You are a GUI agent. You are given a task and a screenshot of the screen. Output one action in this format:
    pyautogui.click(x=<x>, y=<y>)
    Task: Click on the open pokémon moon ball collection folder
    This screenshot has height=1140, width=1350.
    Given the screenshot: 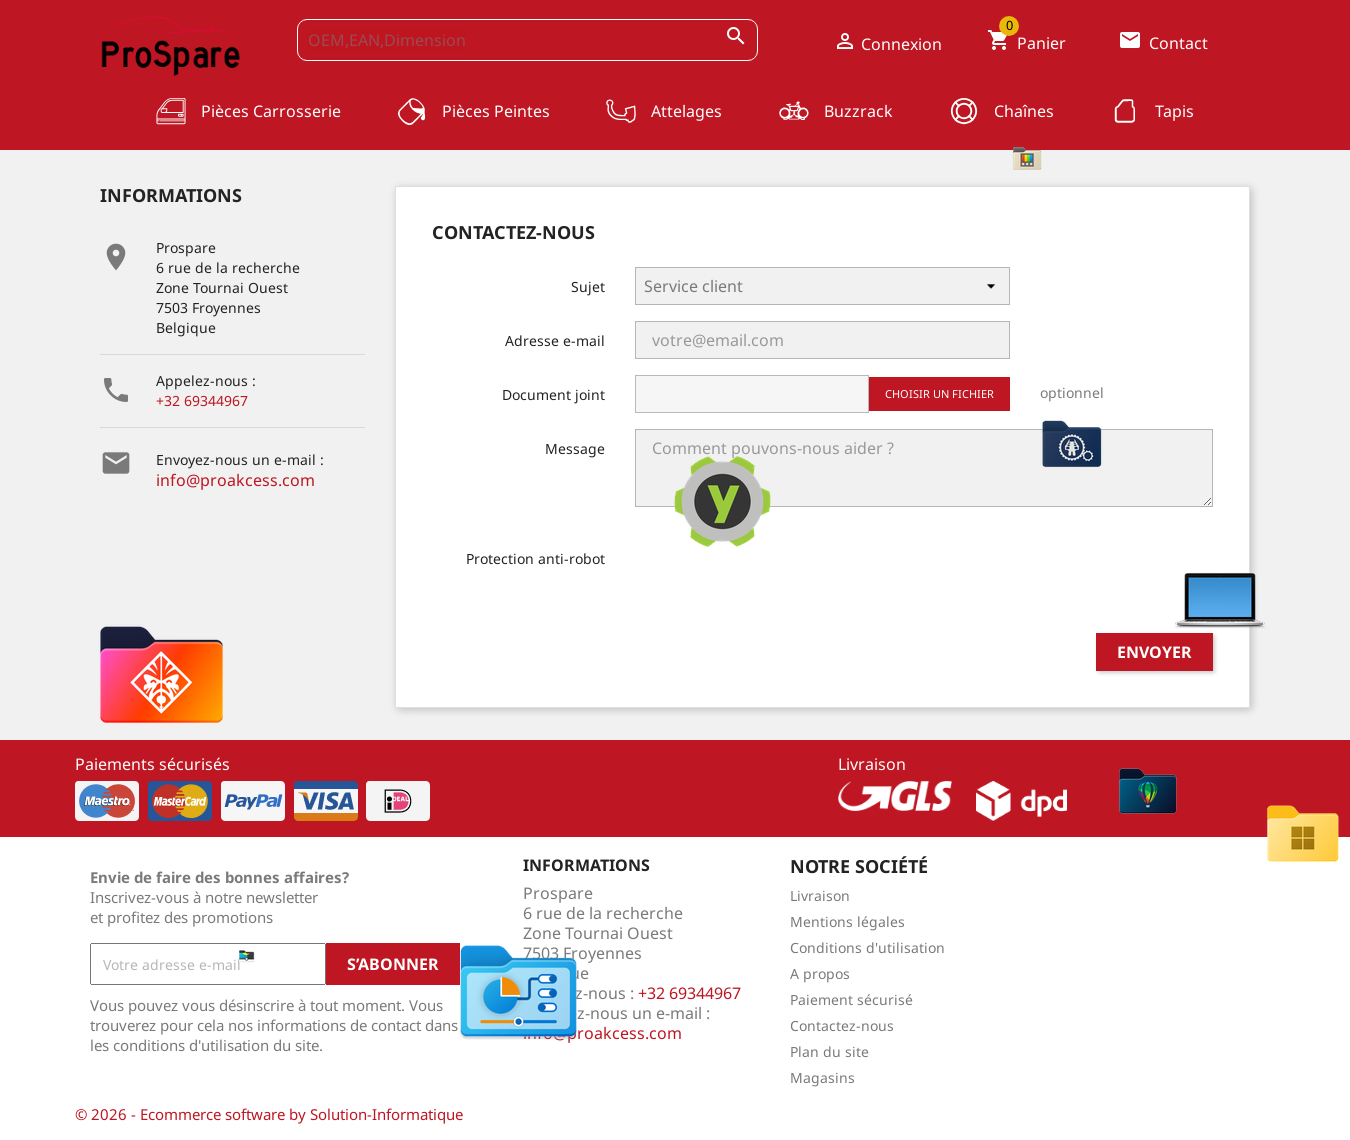 What is the action you would take?
    pyautogui.click(x=246, y=956)
    